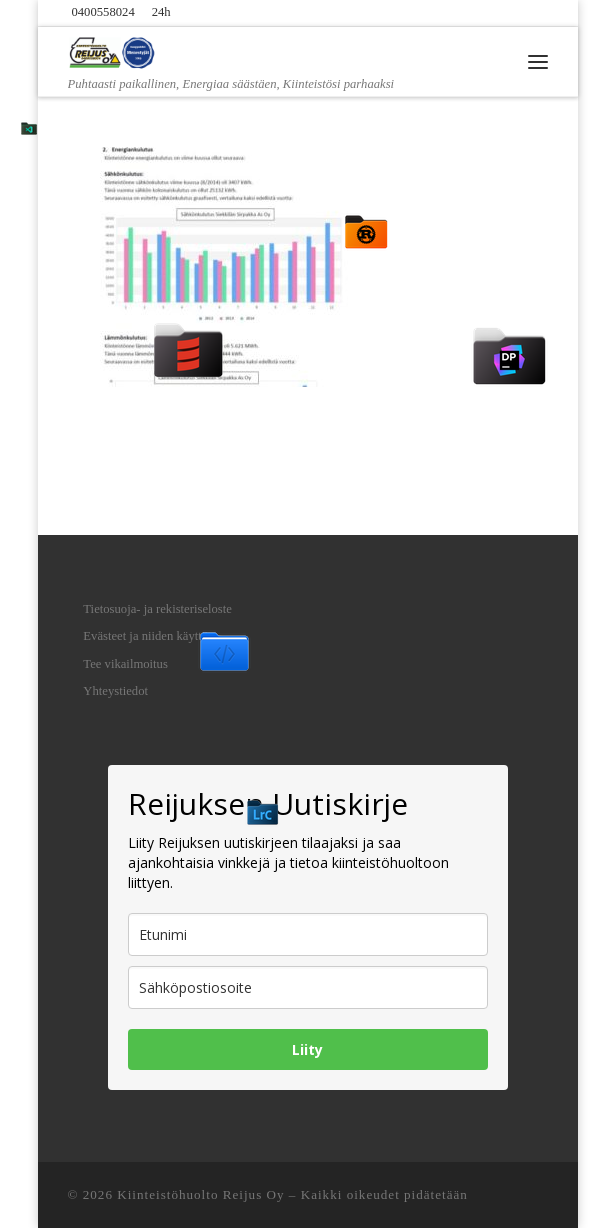 This screenshot has height=1228, width=615. What do you see at coordinates (29, 129) in the screenshot?
I see `folder containing VS Code Insider projects` at bounding box center [29, 129].